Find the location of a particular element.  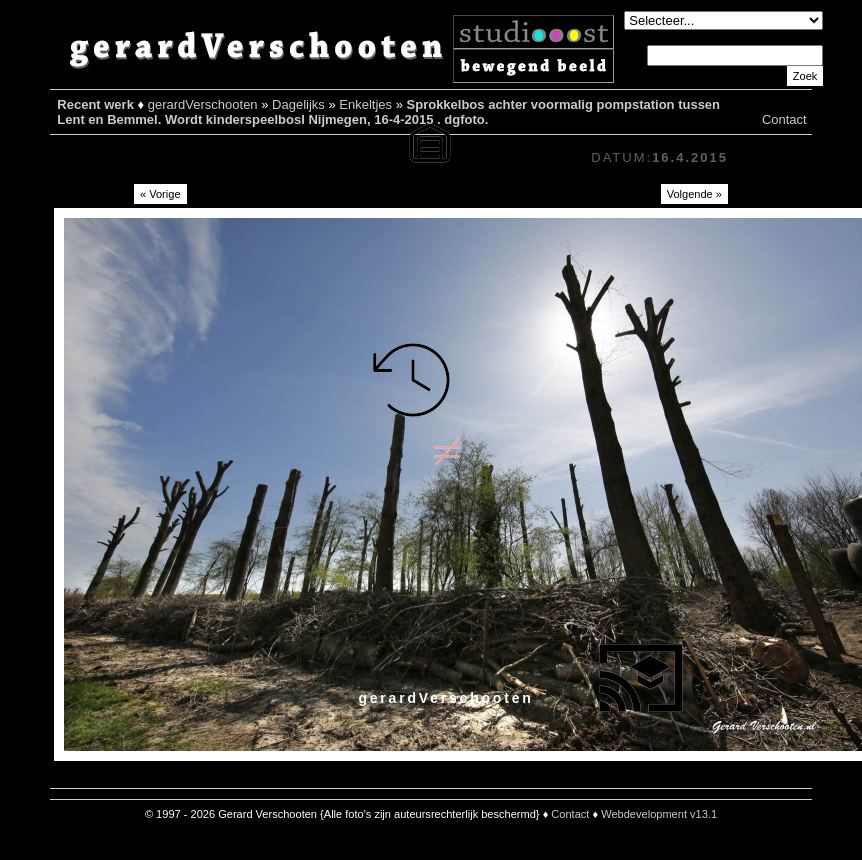

access warehouse or storage inventory is located at coordinates (430, 144).